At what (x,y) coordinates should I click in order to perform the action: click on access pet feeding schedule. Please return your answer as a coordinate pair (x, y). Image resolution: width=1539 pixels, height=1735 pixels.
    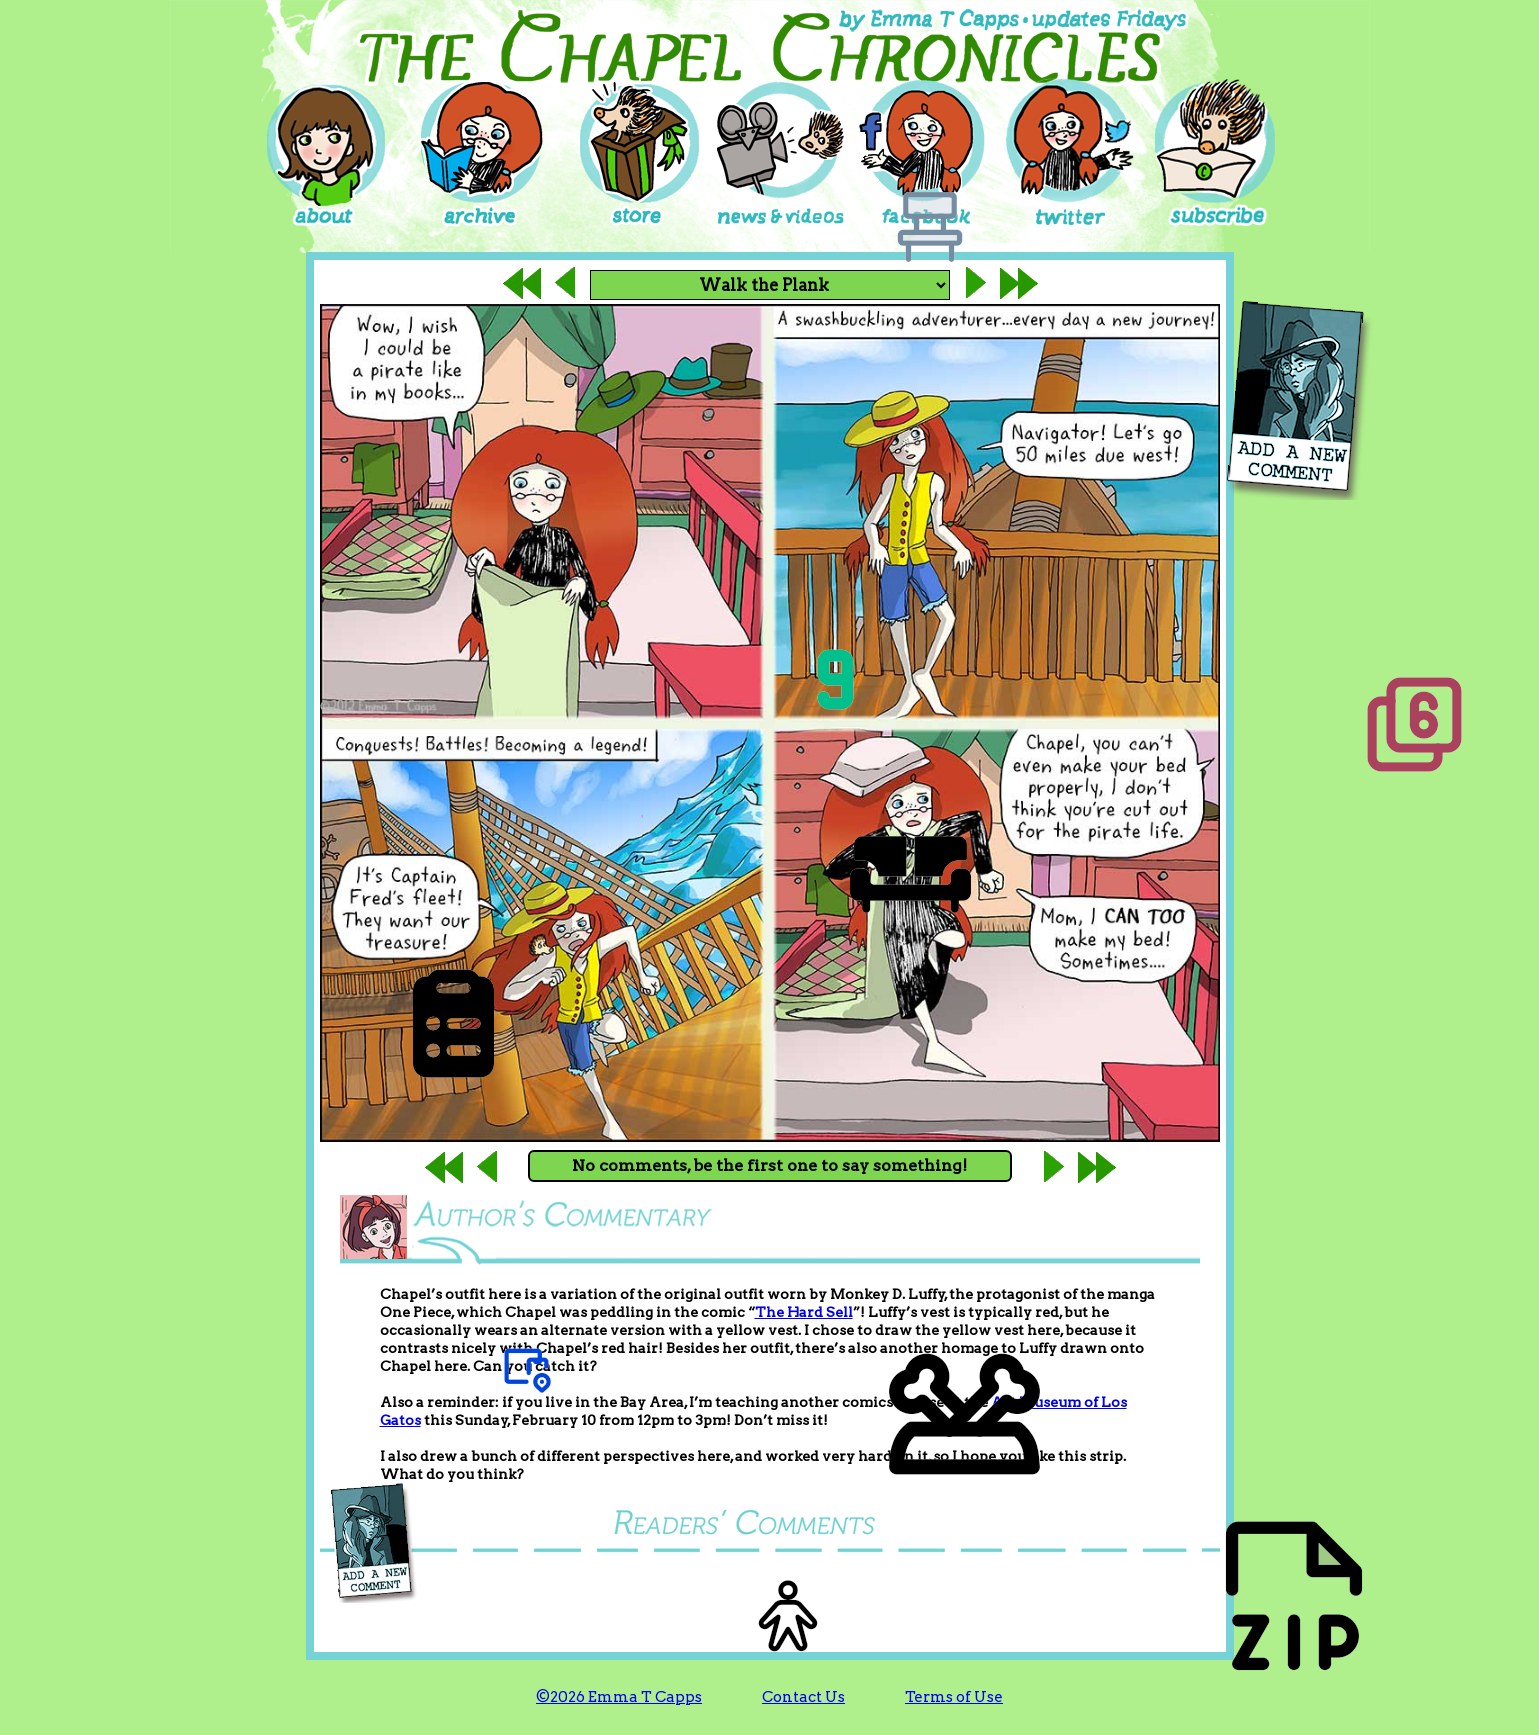
    Looking at the image, I should click on (964, 1406).